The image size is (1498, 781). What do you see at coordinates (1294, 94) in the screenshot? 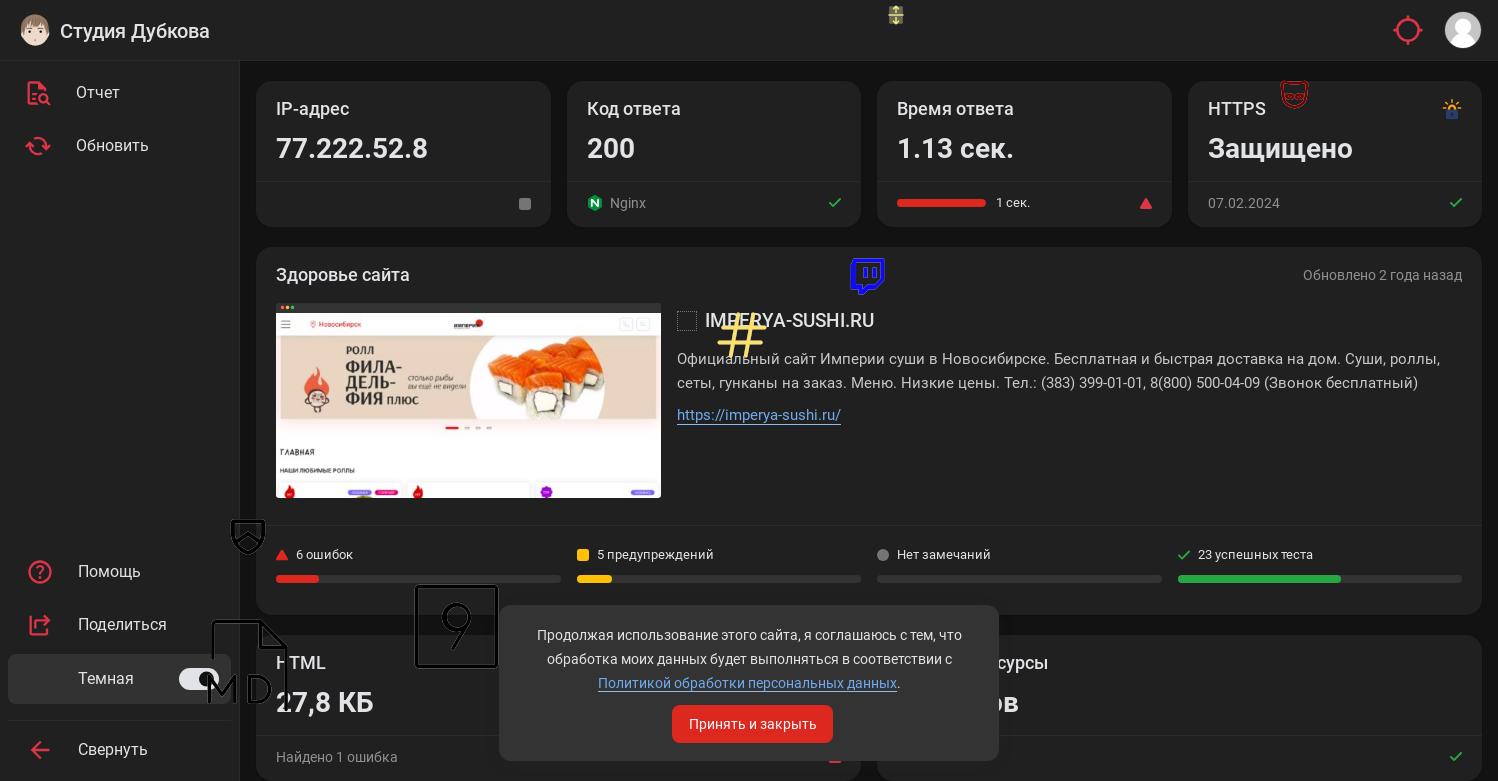
I see `open the Grindr app` at bounding box center [1294, 94].